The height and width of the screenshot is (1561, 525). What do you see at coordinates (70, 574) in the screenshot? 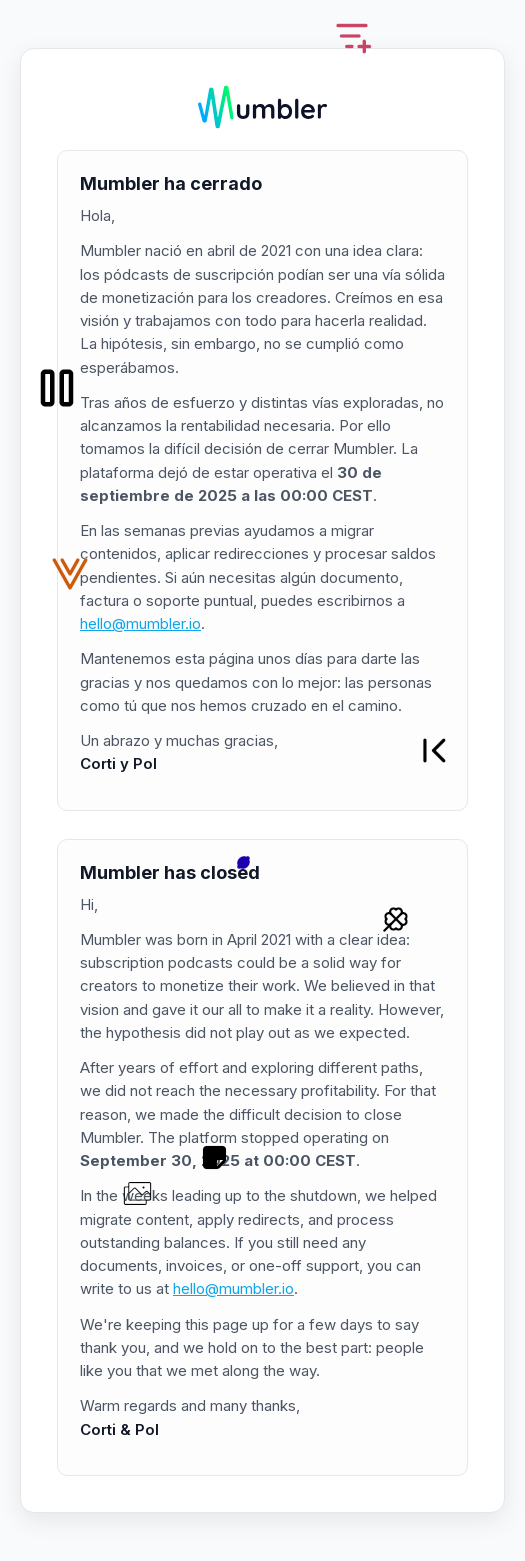
I see `Vue.js framework logo` at bounding box center [70, 574].